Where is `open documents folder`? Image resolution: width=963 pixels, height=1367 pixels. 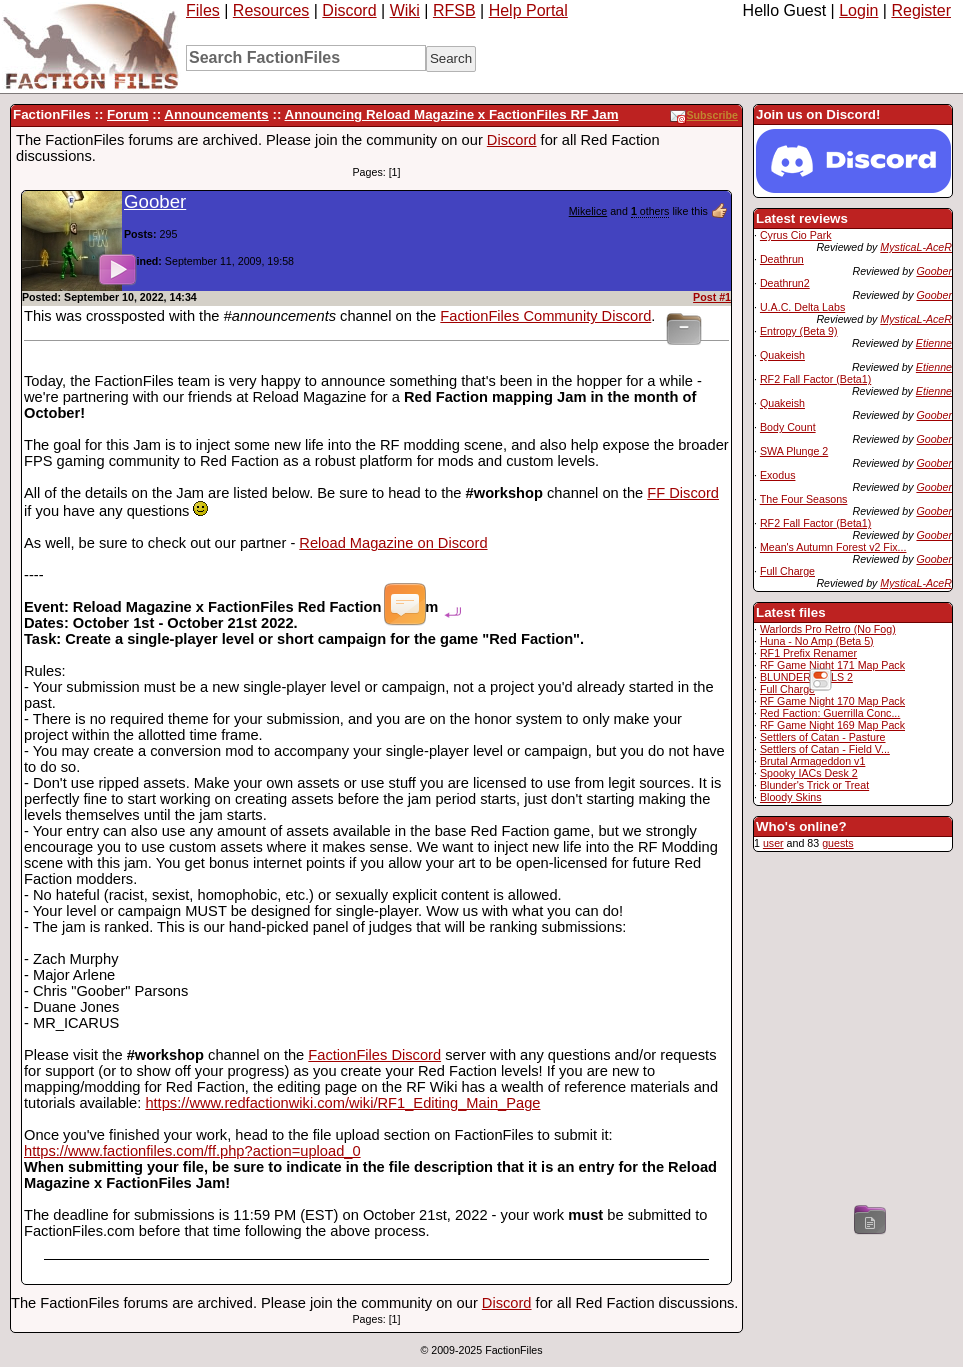 open documents folder is located at coordinates (870, 1219).